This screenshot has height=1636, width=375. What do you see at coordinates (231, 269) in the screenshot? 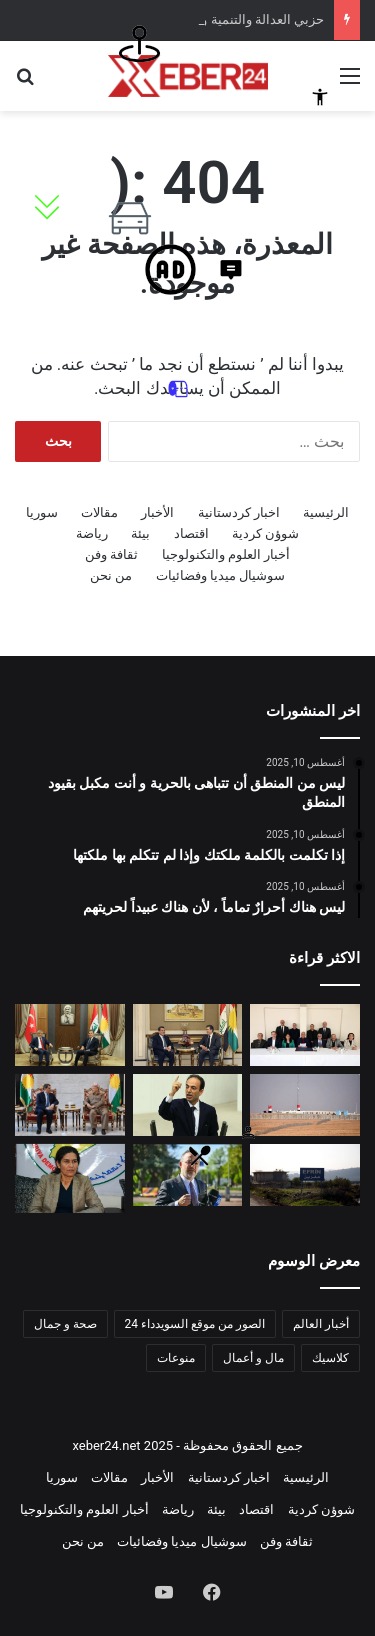
I see `open chat or messaging` at bounding box center [231, 269].